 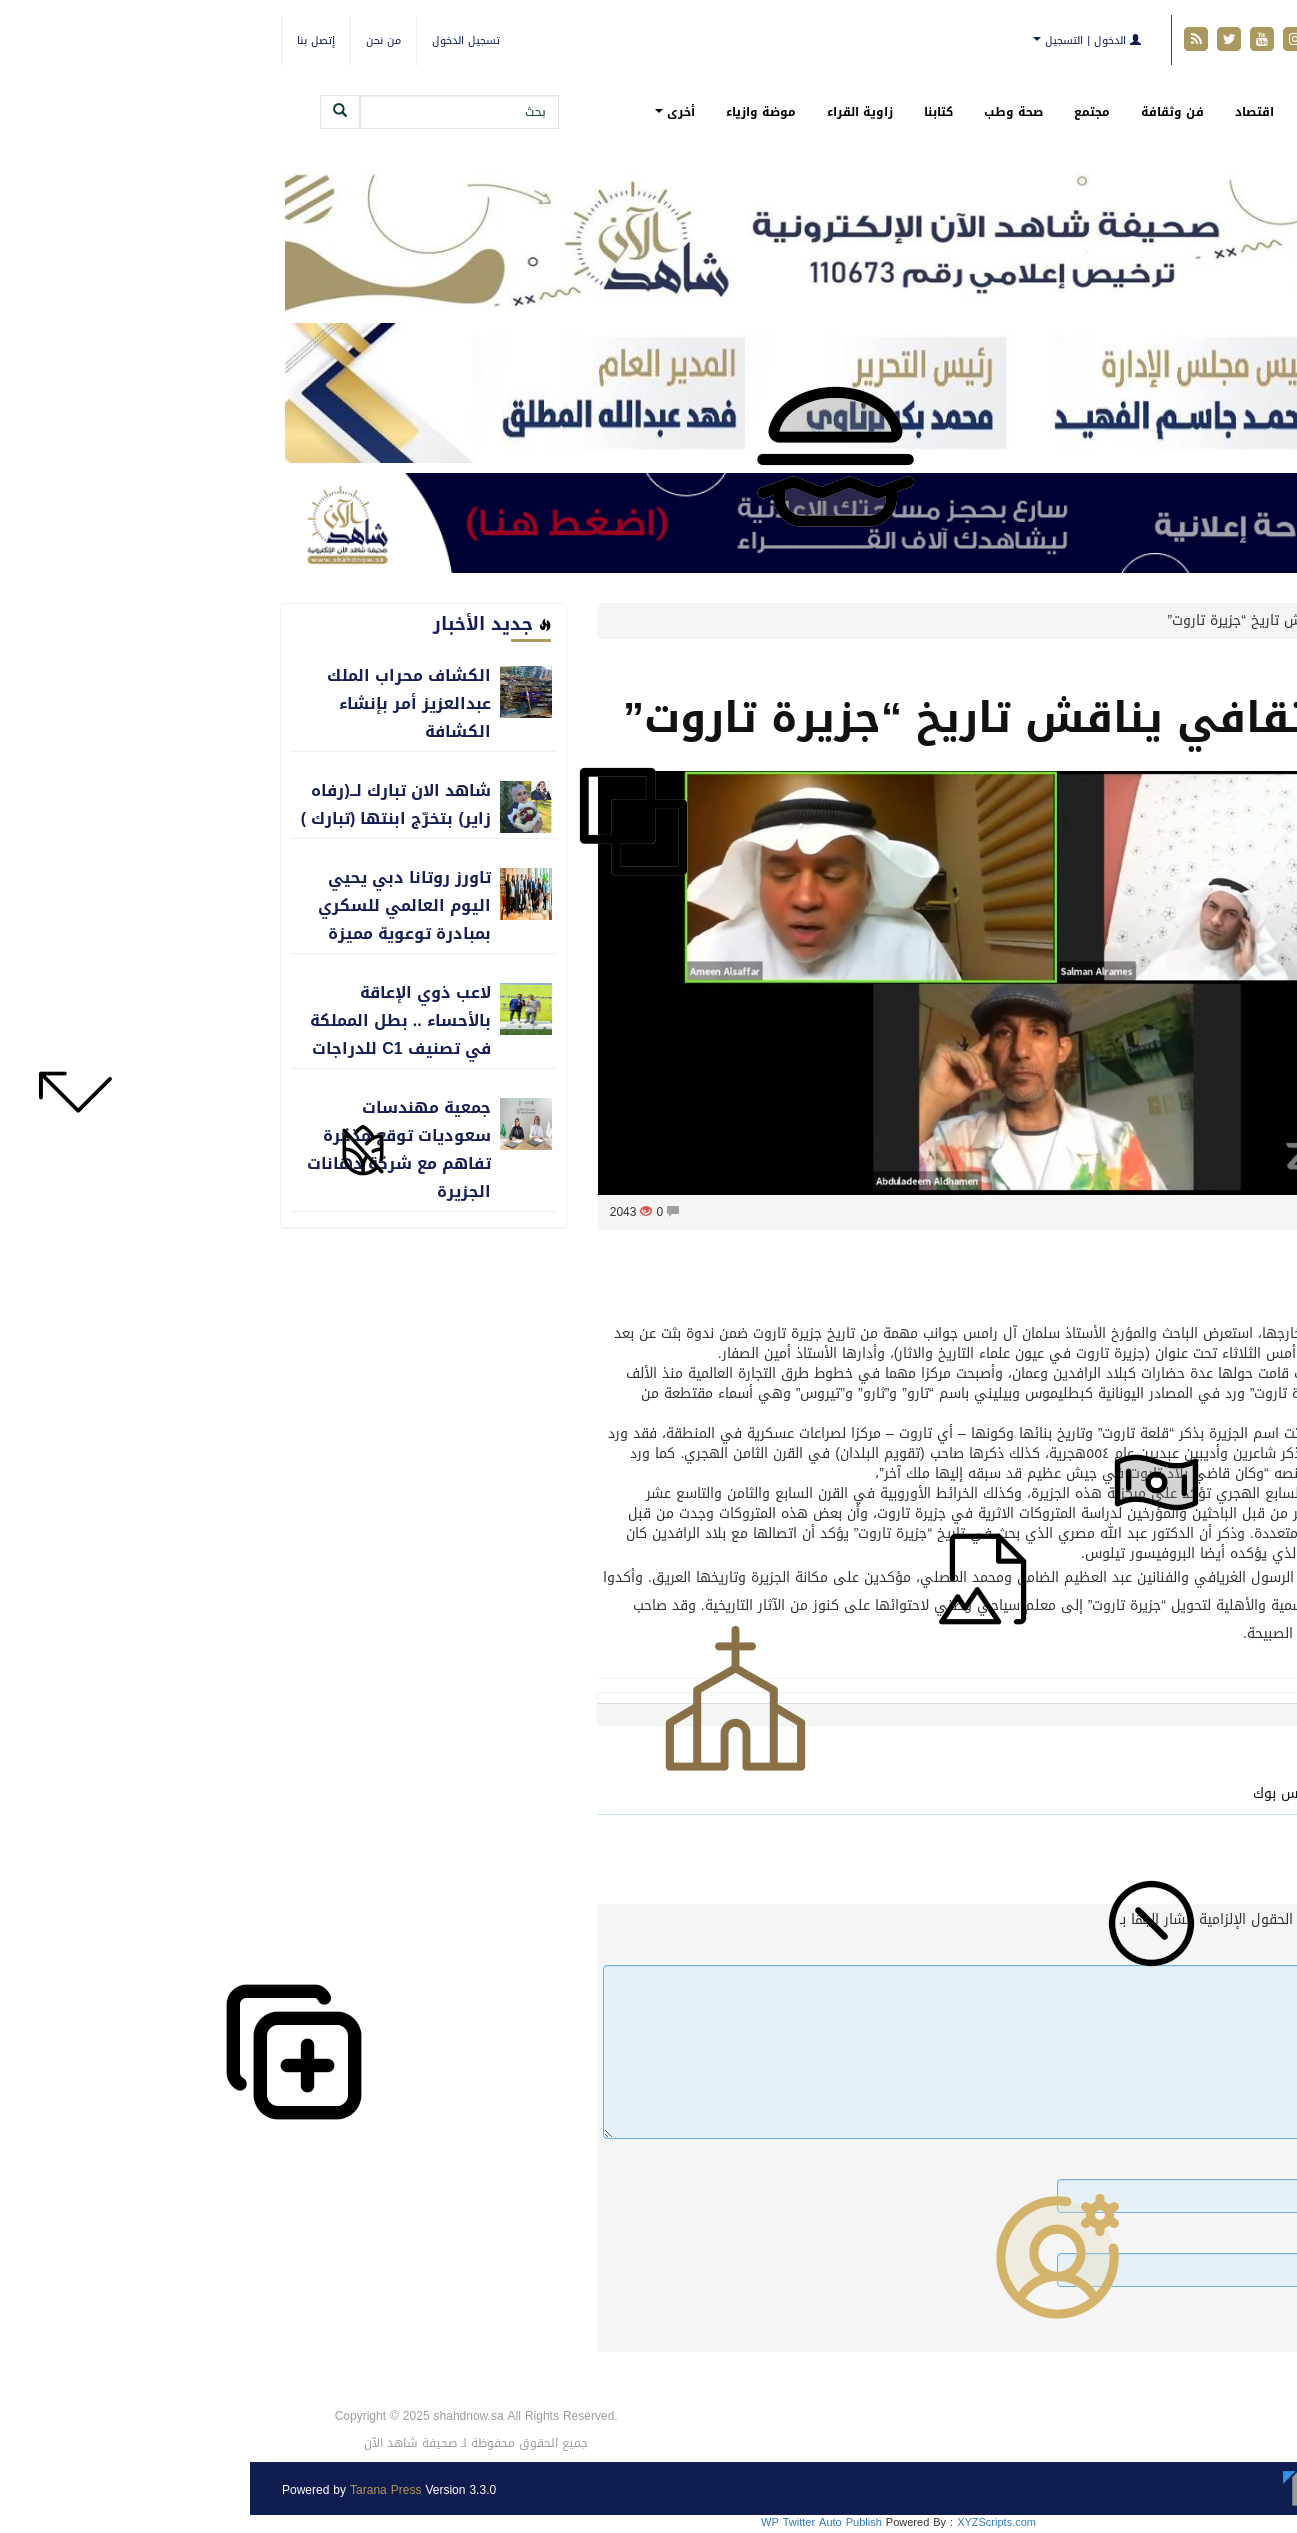 I want to click on access user profile settings, so click(x=1057, y=2257).